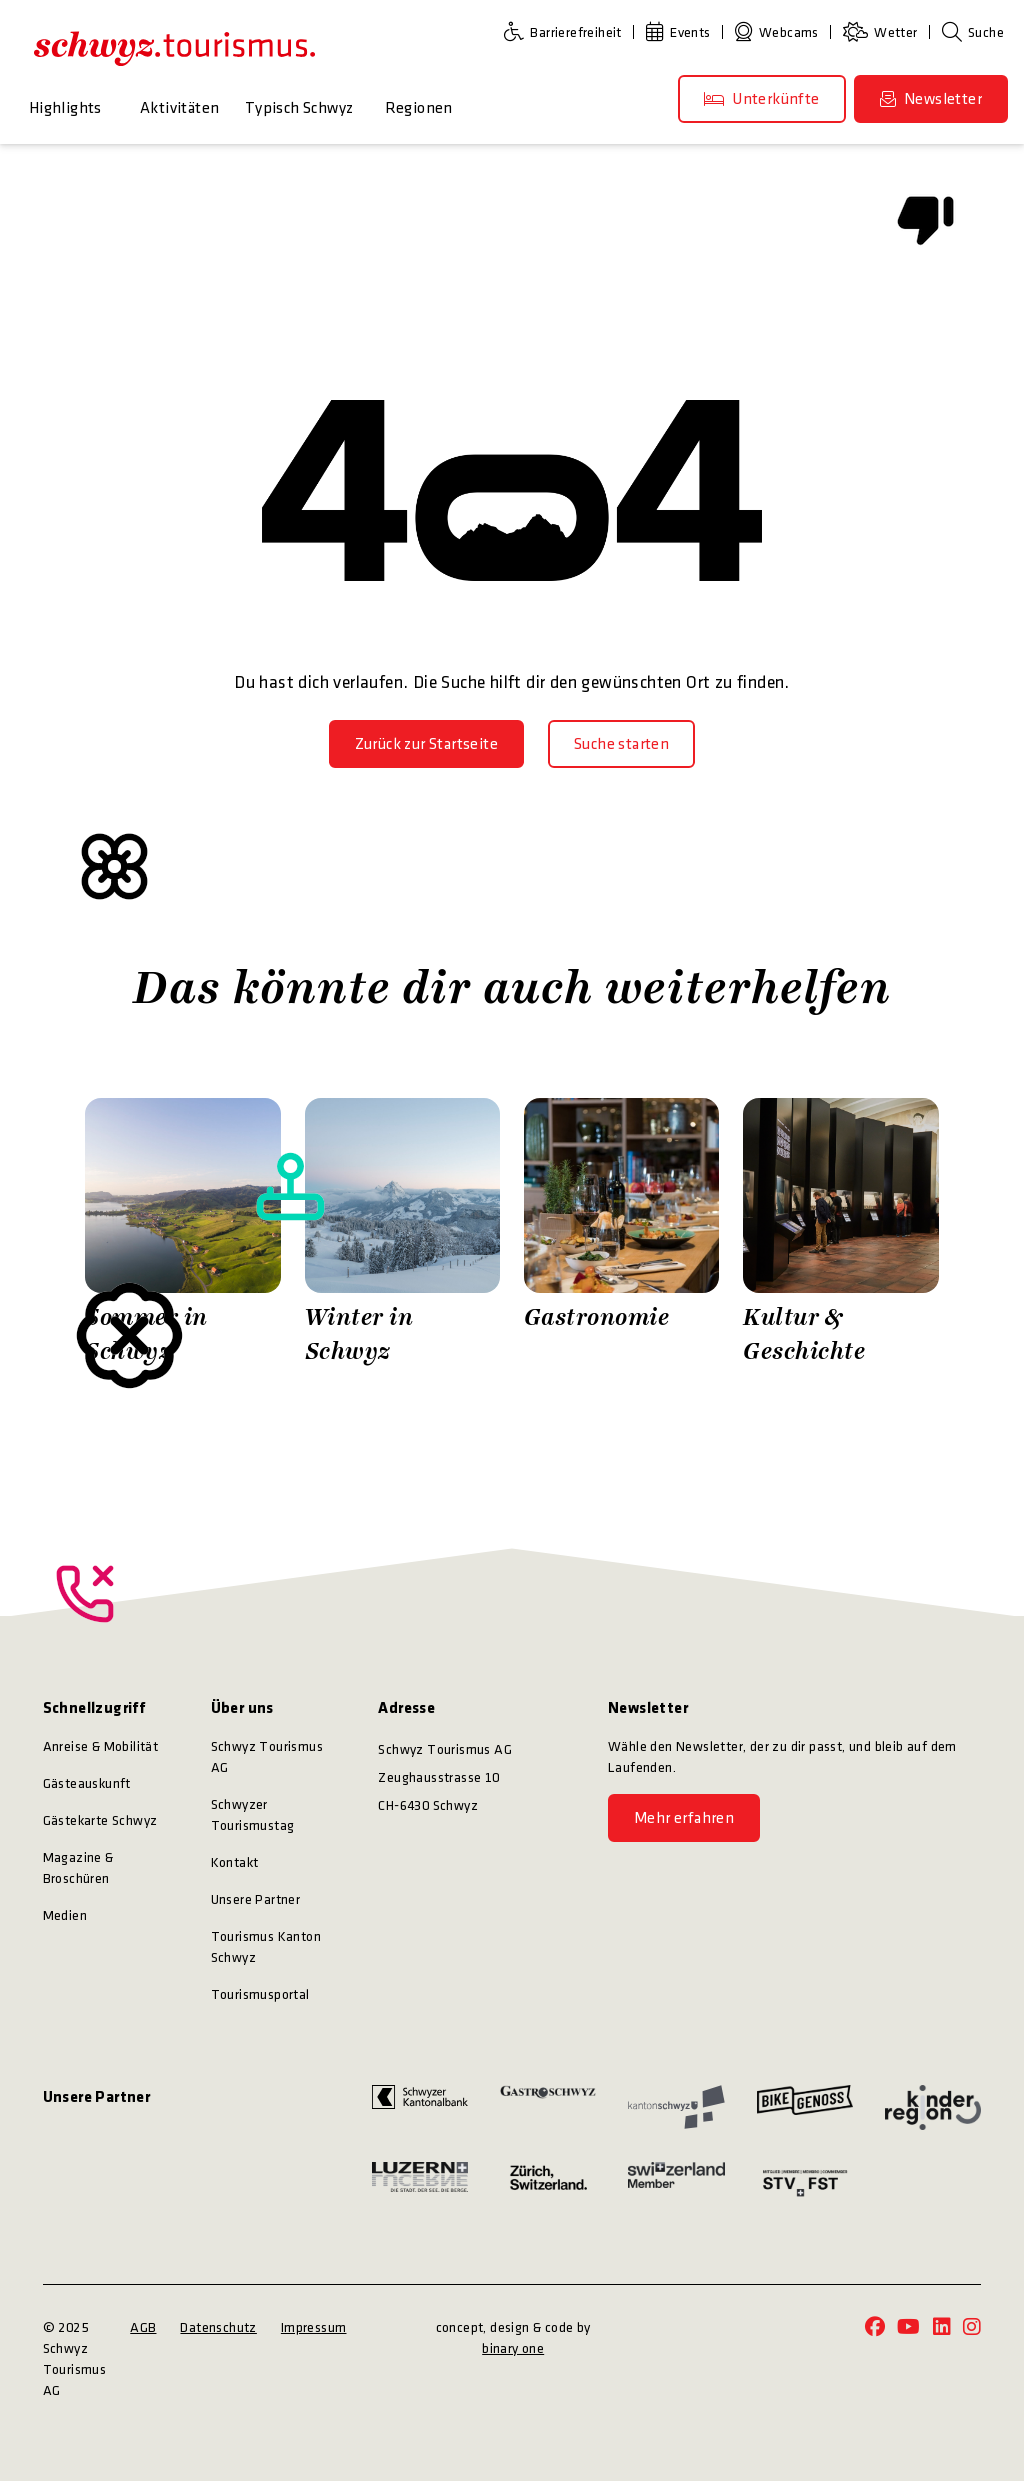  What do you see at coordinates (85, 1594) in the screenshot?
I see `indicates a missed phone call` at bounding box center [85, 1594].